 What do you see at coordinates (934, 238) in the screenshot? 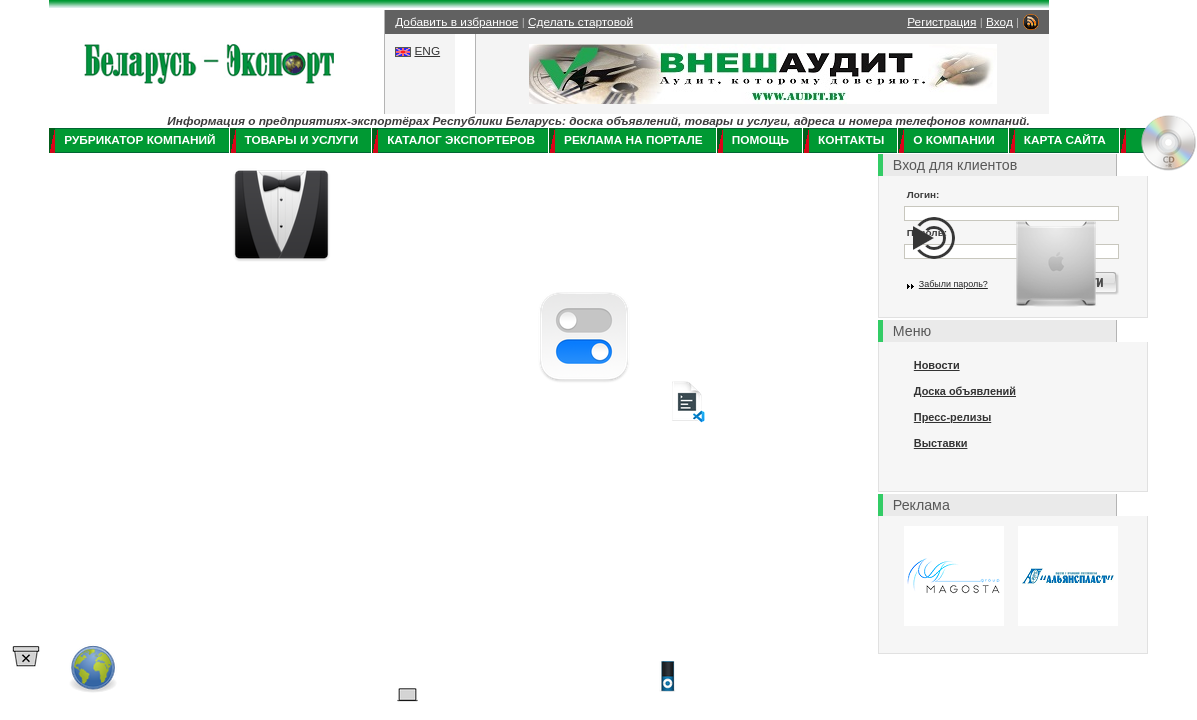
I see `launch mate desktop environment` at bounding box center [934, 238].